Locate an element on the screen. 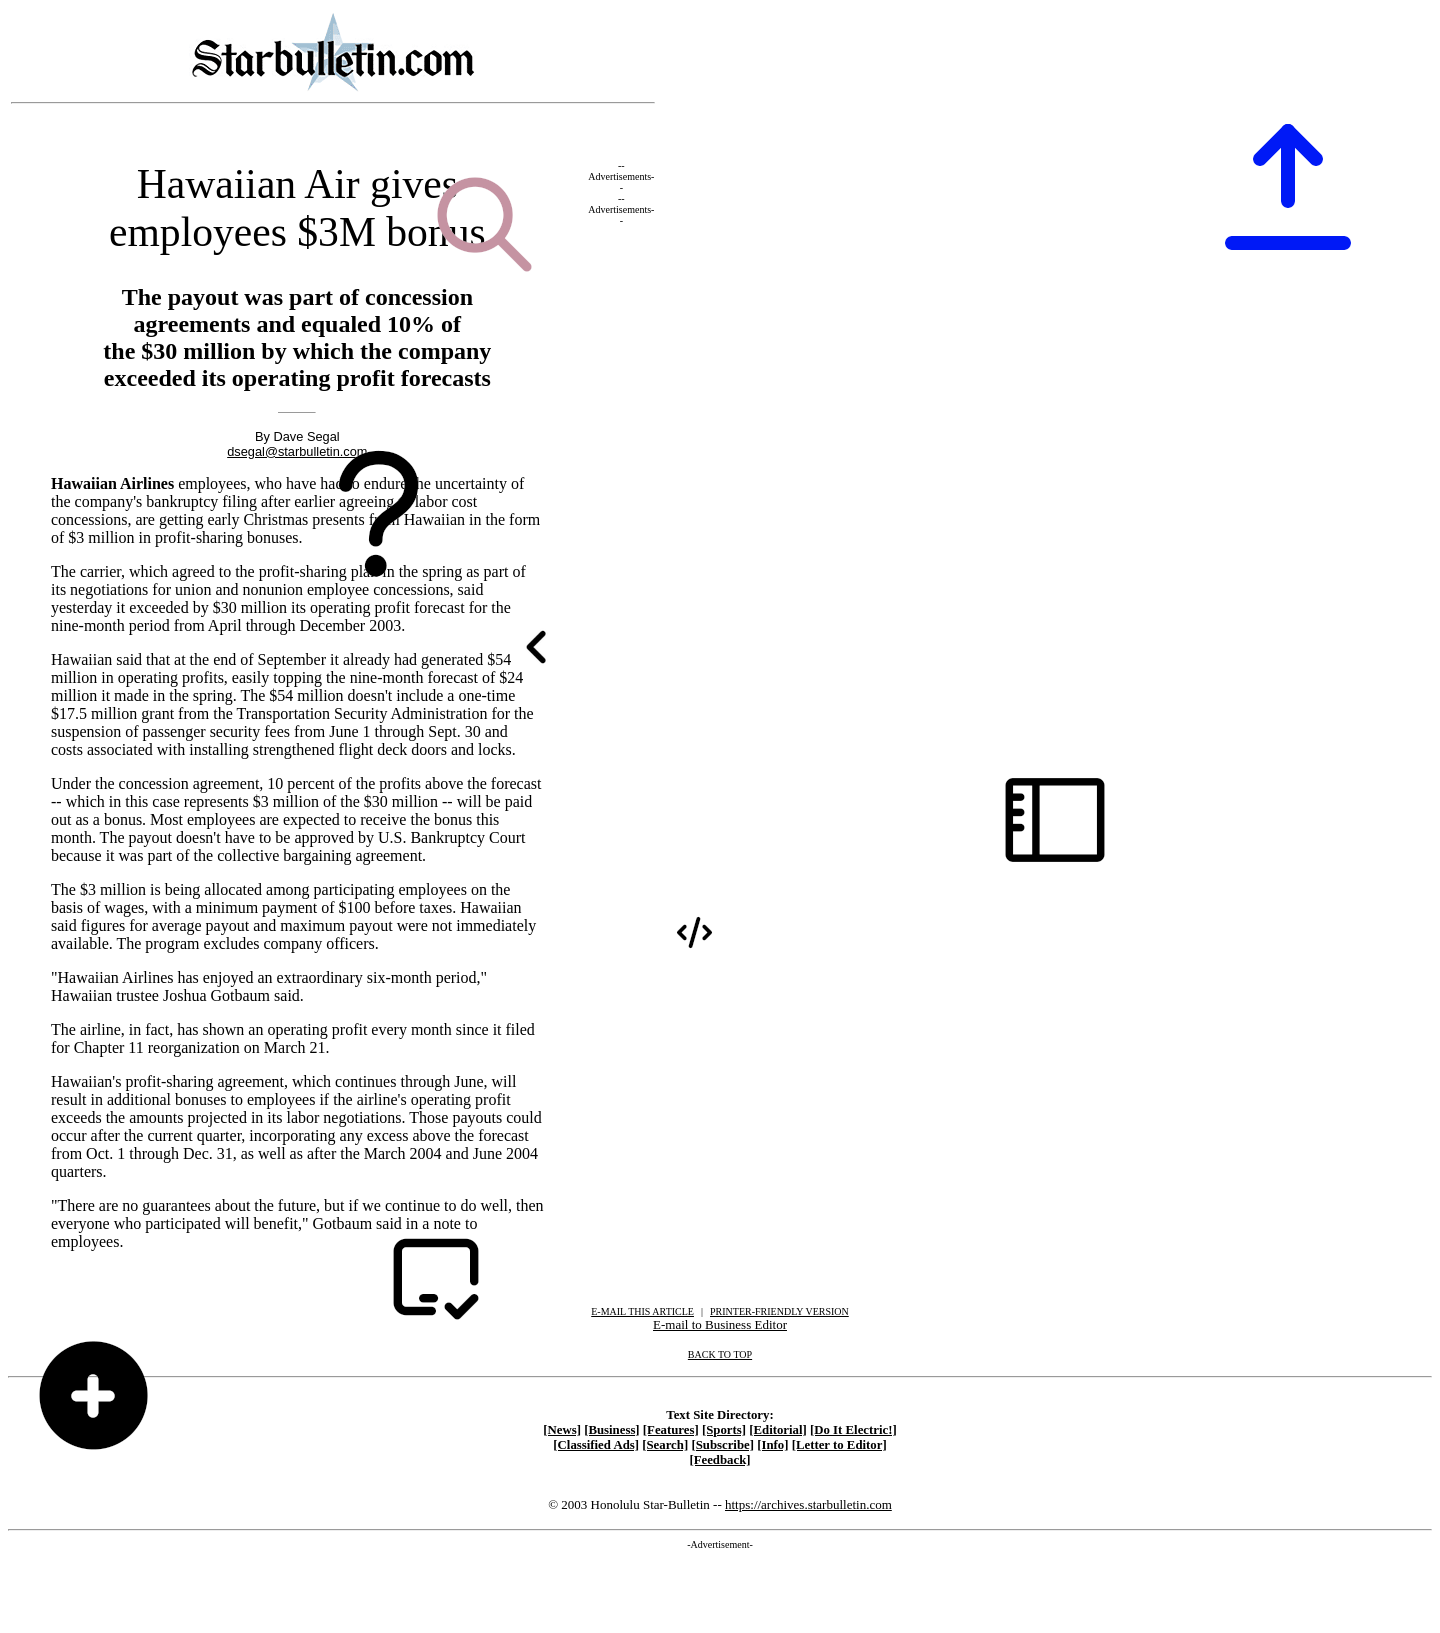  access help or support options is located at coordinates (378, 516).